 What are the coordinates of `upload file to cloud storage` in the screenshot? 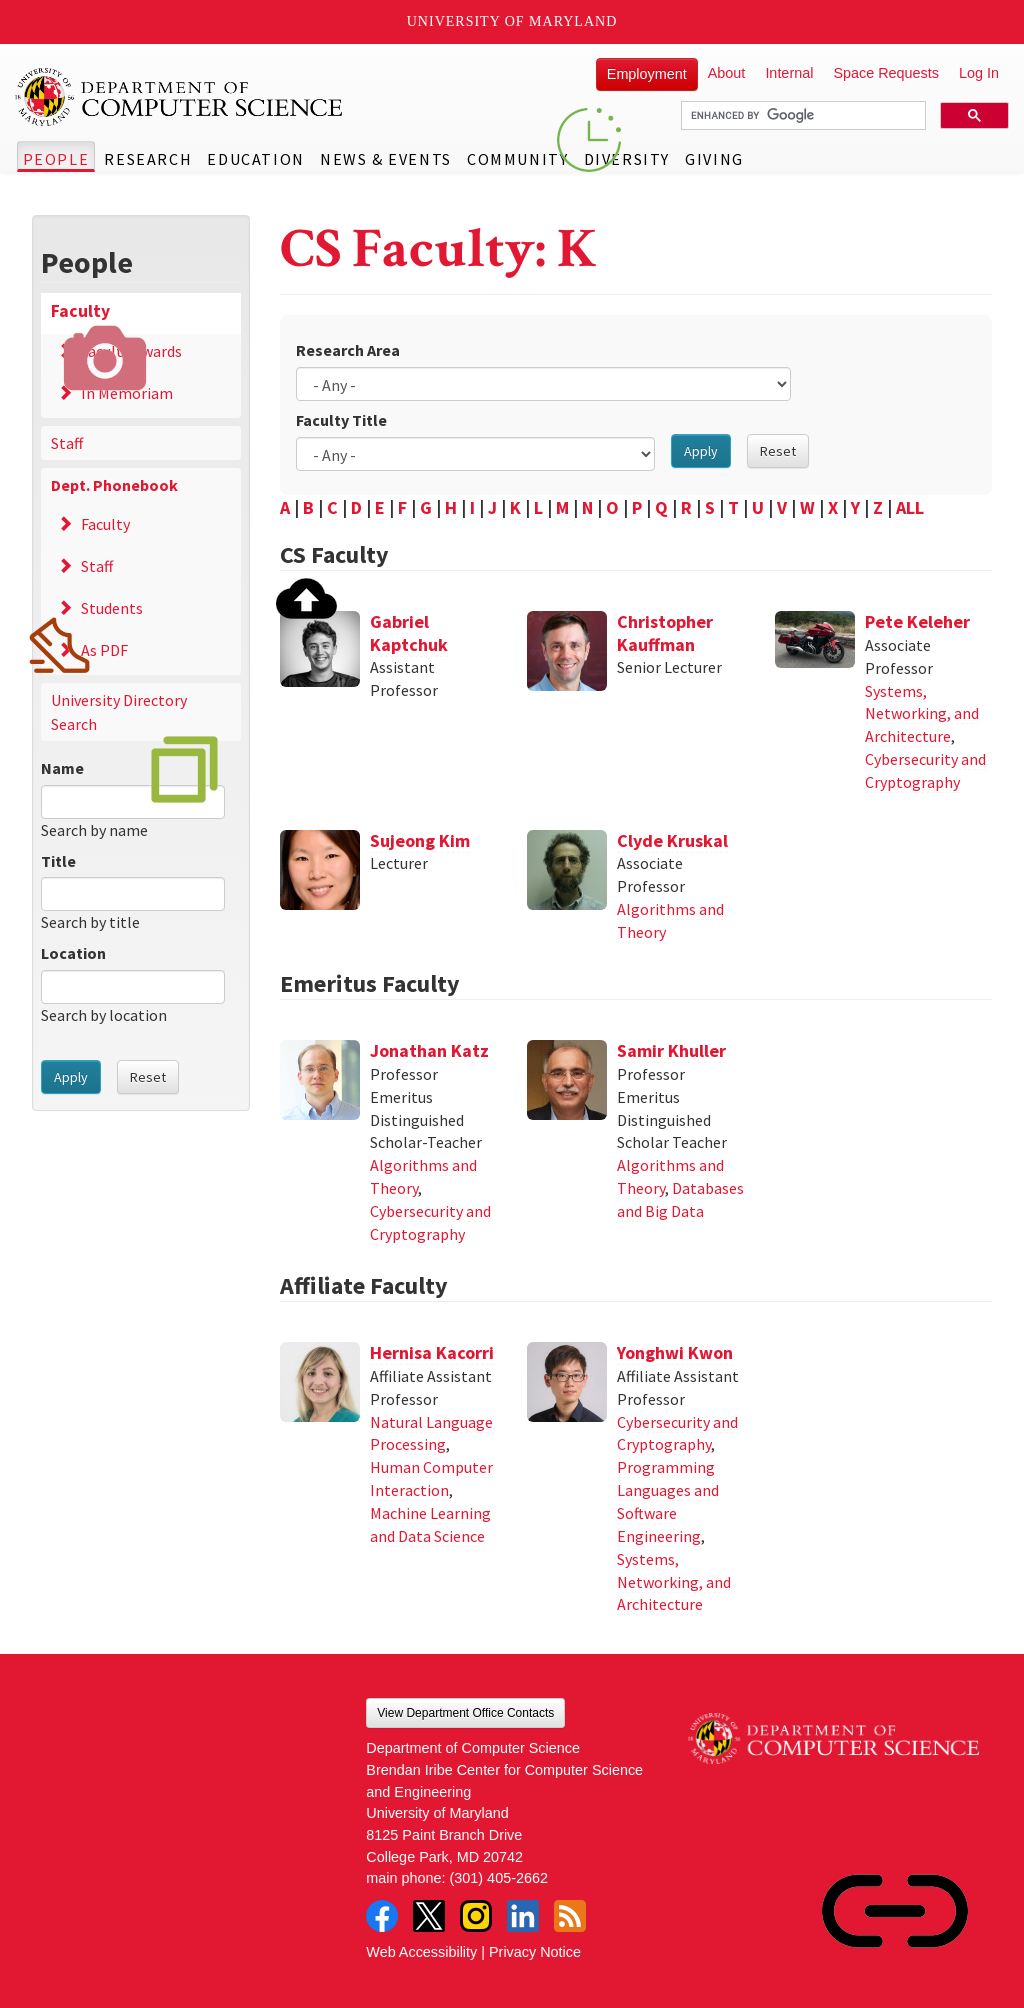 It's located at (306, 598).